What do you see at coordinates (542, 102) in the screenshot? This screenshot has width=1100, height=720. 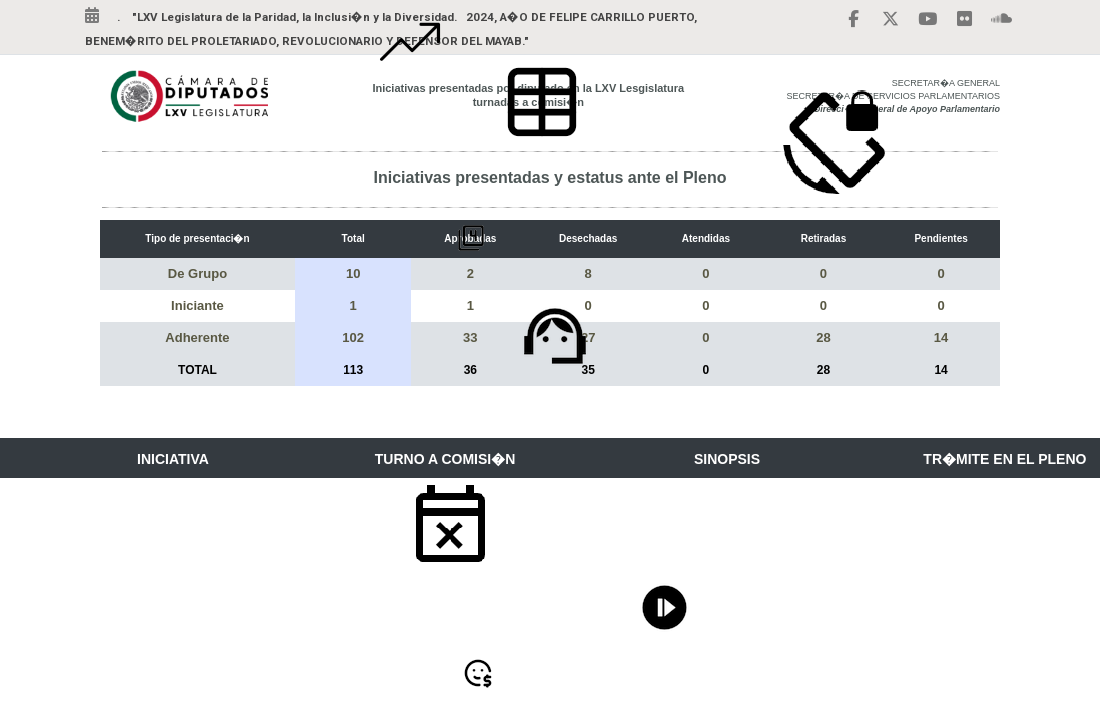 I see `view data in table format` at bounding box center [542, 102].